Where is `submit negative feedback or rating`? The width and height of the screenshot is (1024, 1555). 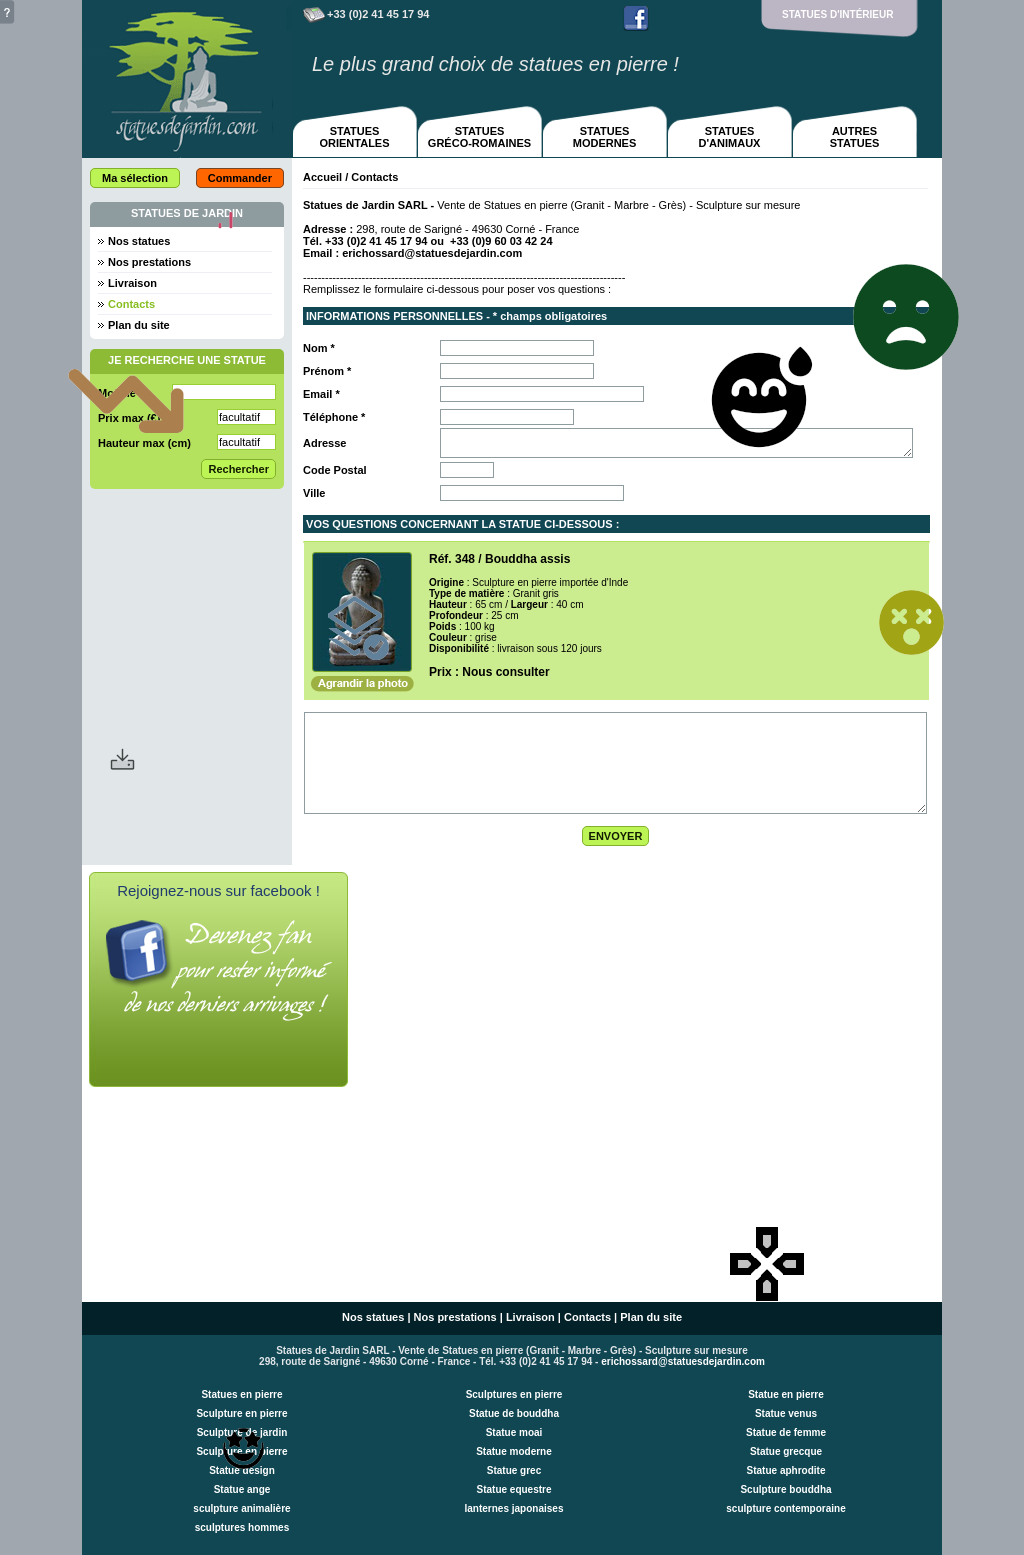
submit negative feedback or rating is located at coordinates (906, 317).